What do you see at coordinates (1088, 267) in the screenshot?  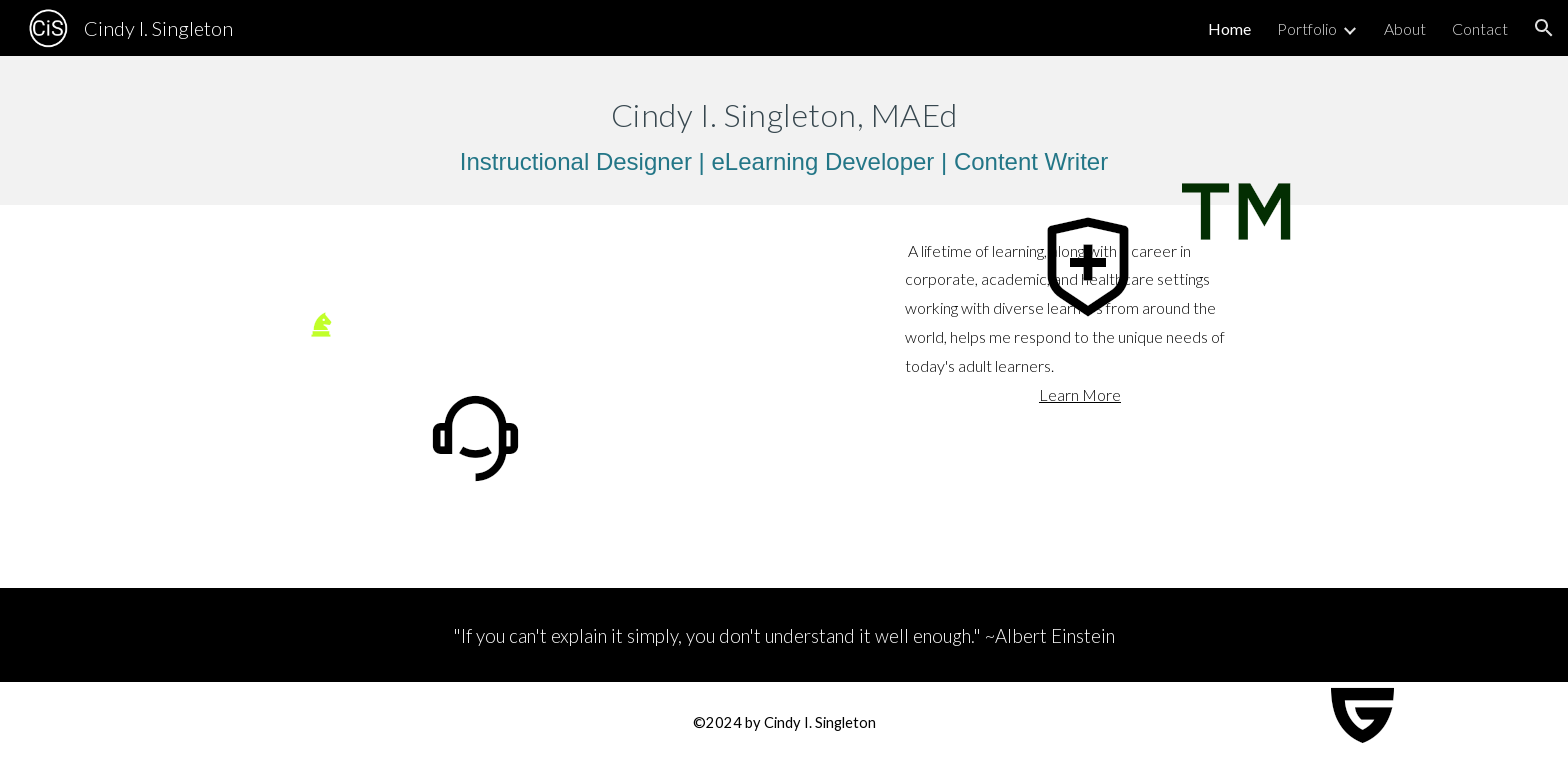 I see `add security protection or shield` at bounding box center [1088, 267].